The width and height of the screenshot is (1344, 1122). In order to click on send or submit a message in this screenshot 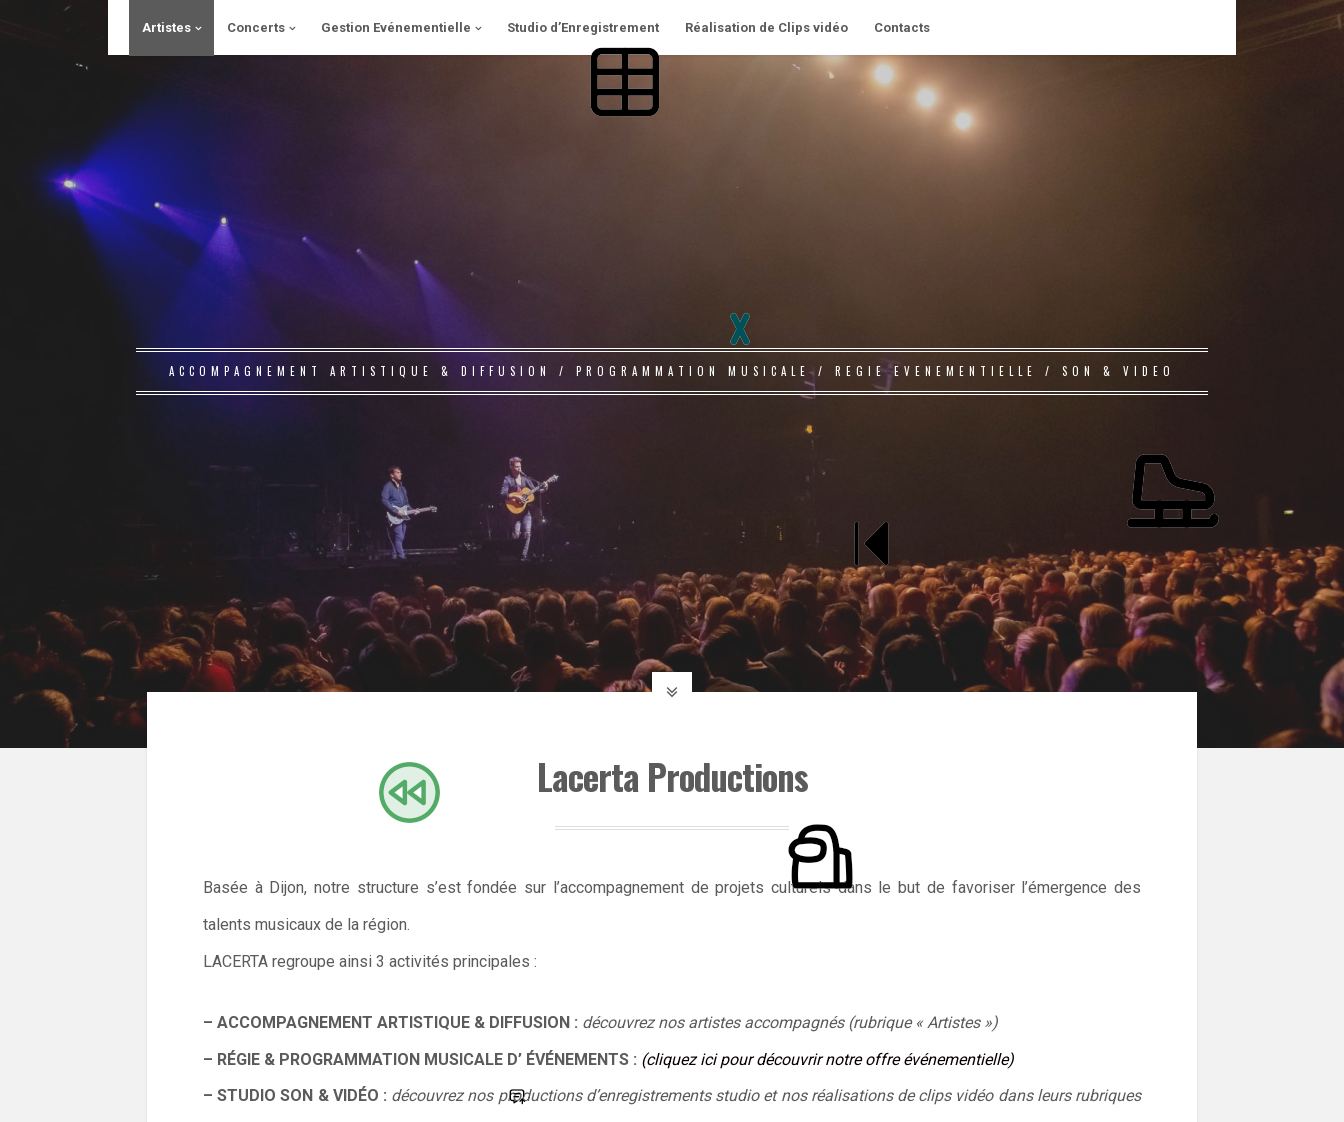, I will do `click(517, 1096)`.